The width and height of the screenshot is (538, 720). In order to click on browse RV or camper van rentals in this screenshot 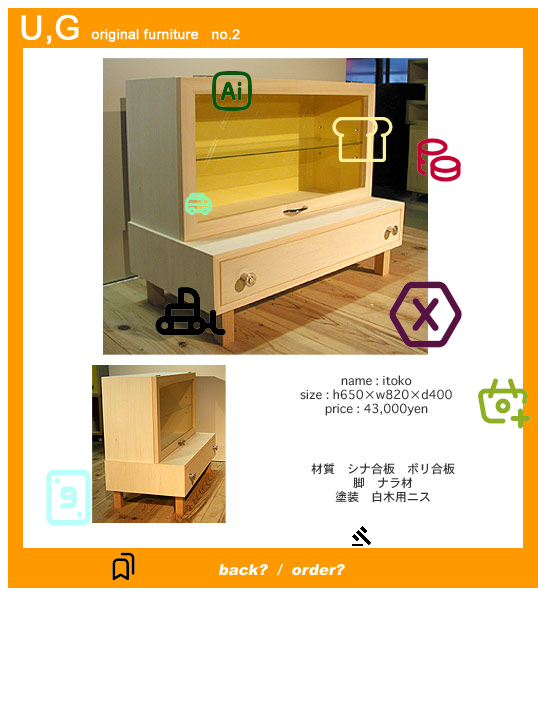, I will do `click(198, 204)`.